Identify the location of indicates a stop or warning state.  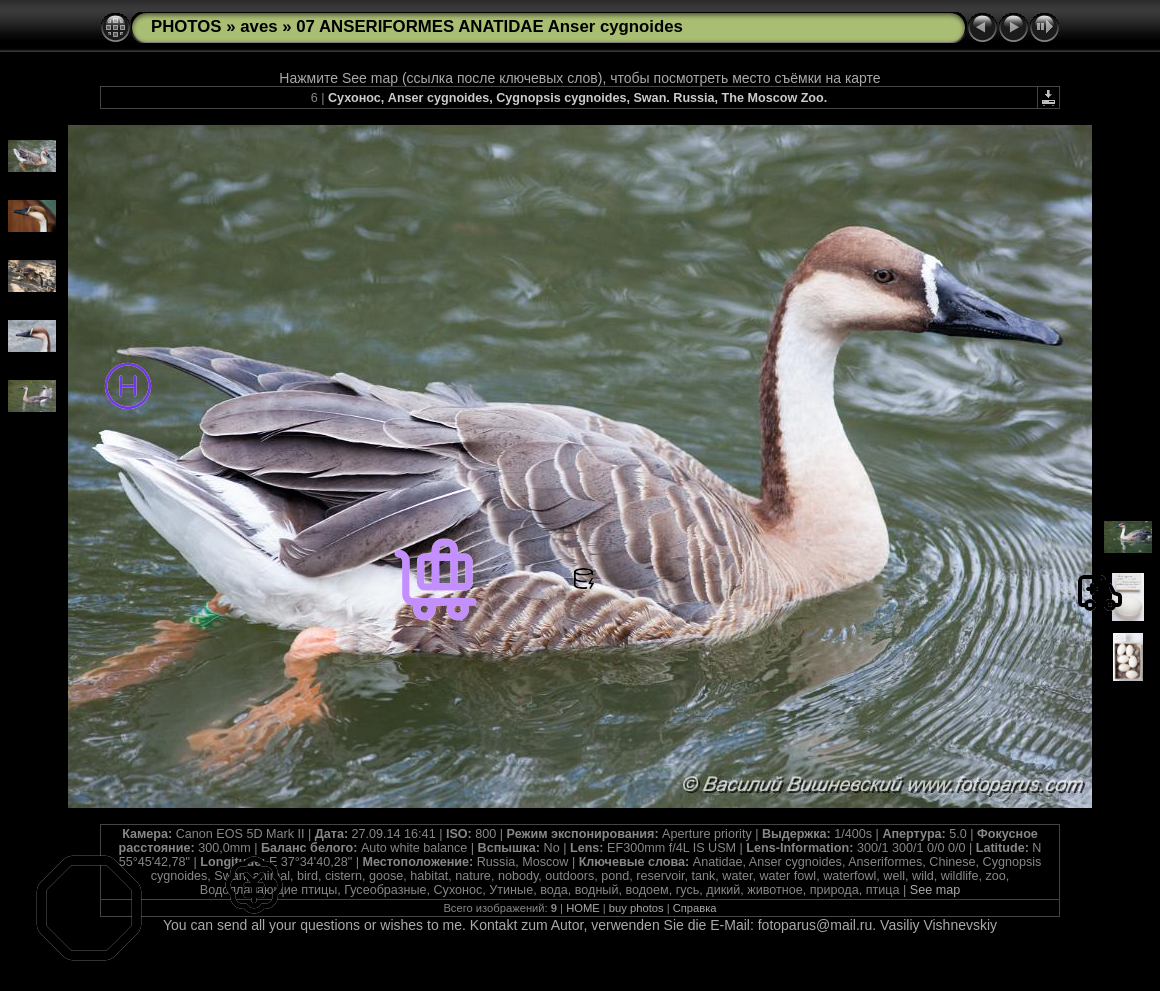
(89, 908).